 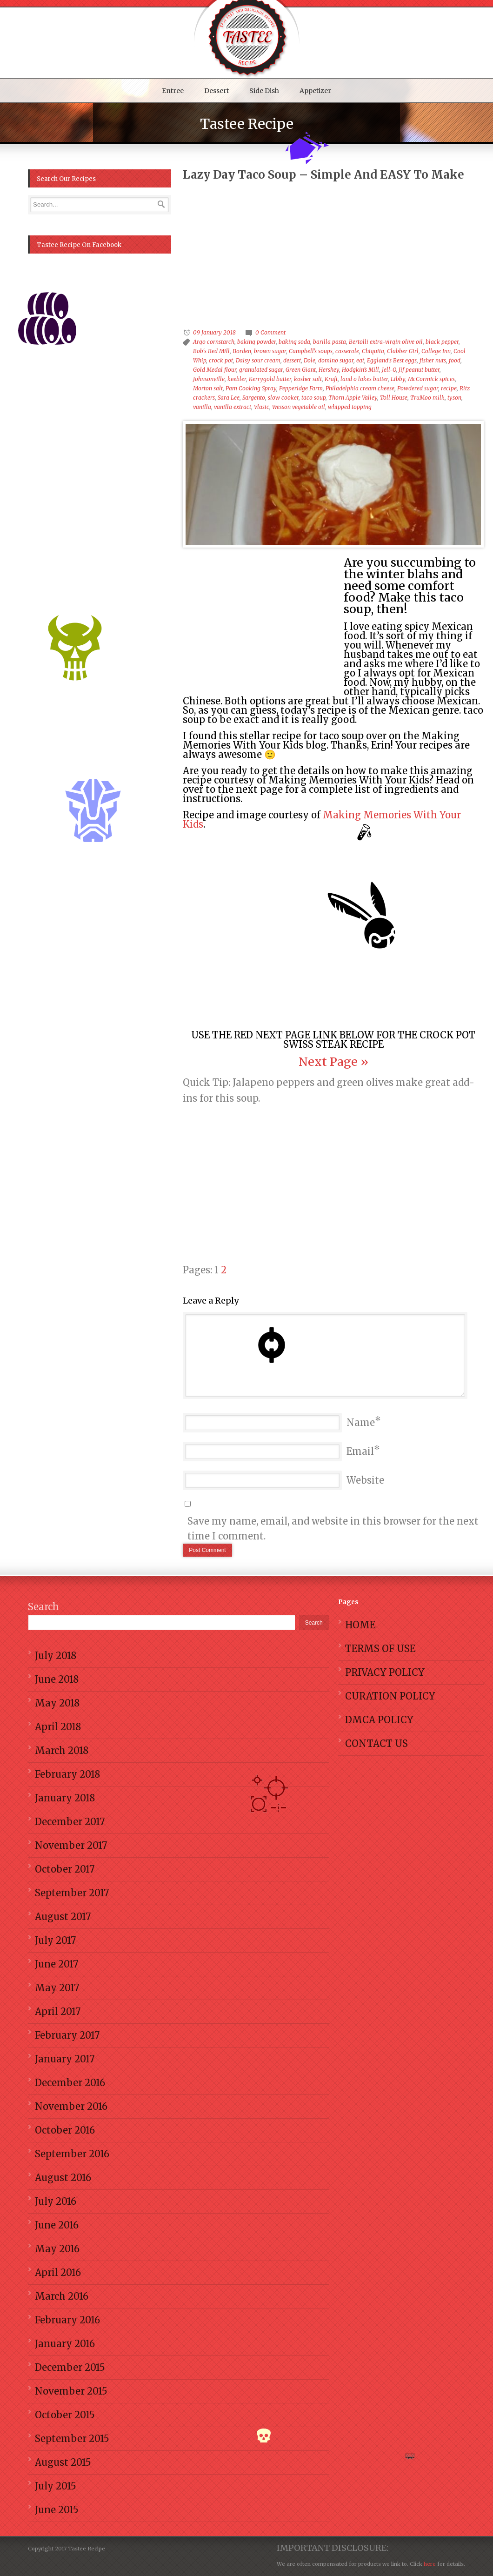 I want to click on indicates a chemistry or alchemy feature, so click(x=364, y=832).